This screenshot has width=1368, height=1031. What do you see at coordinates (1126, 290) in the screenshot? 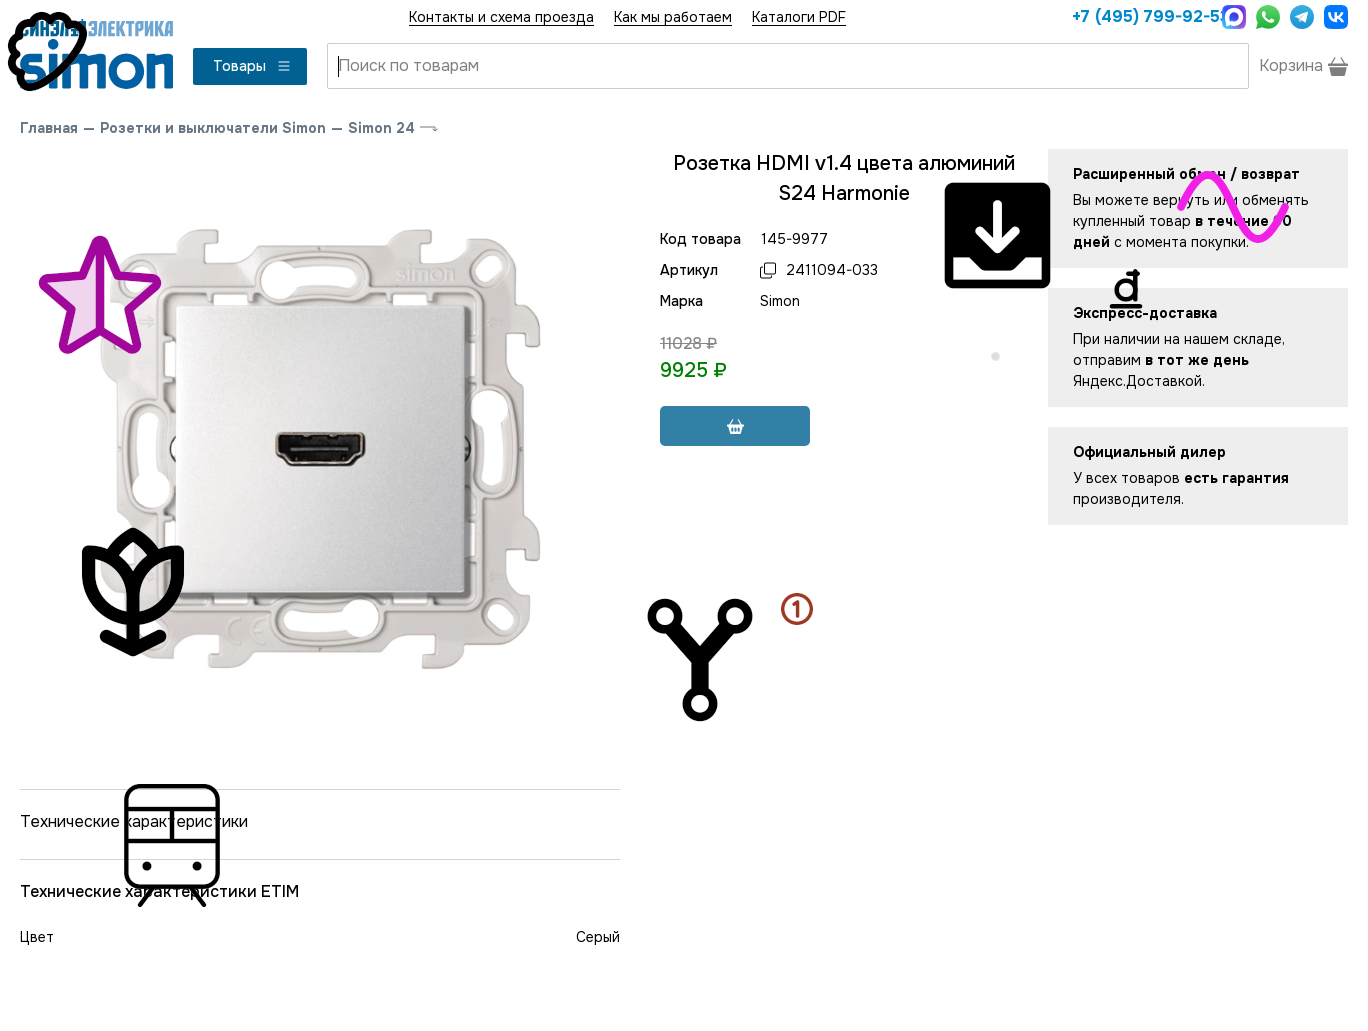
I see `indicates Vietnamese dong currency` at bounding box center [1126, 290].